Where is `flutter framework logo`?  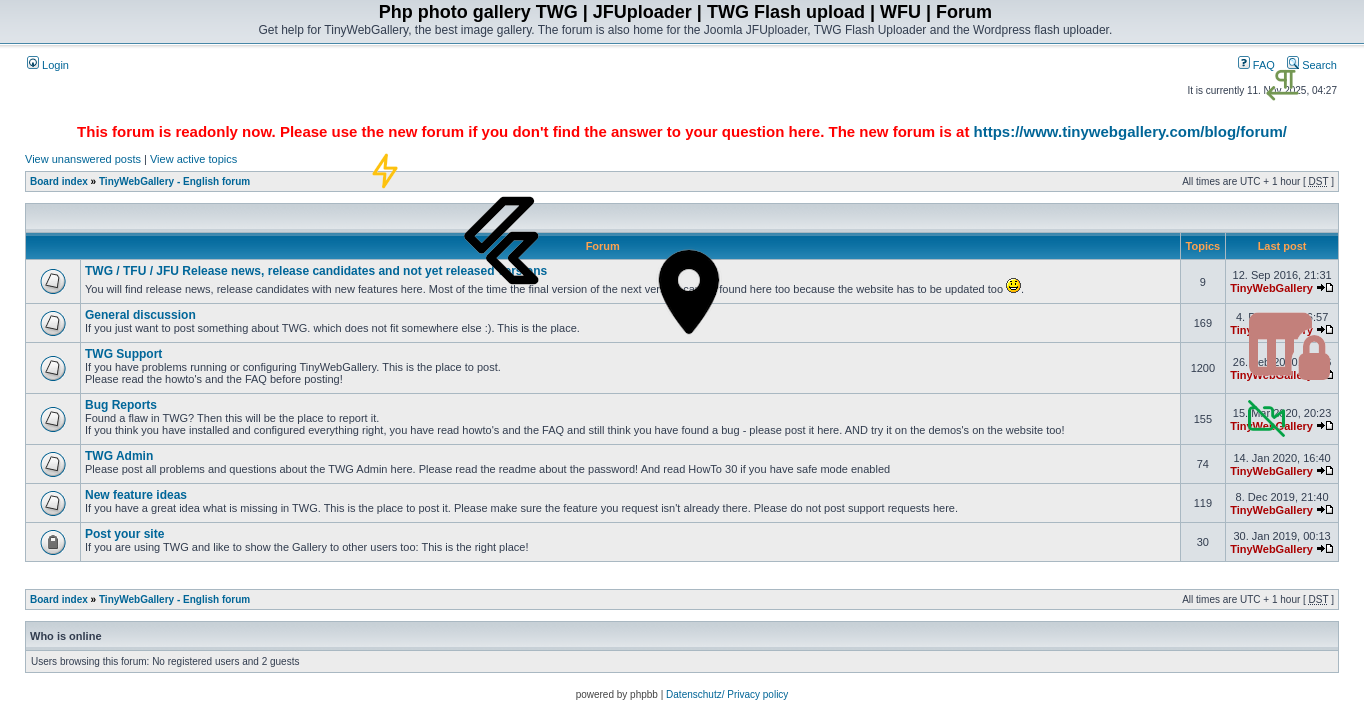 flutter framework logo is located at coordinates (503, 240).